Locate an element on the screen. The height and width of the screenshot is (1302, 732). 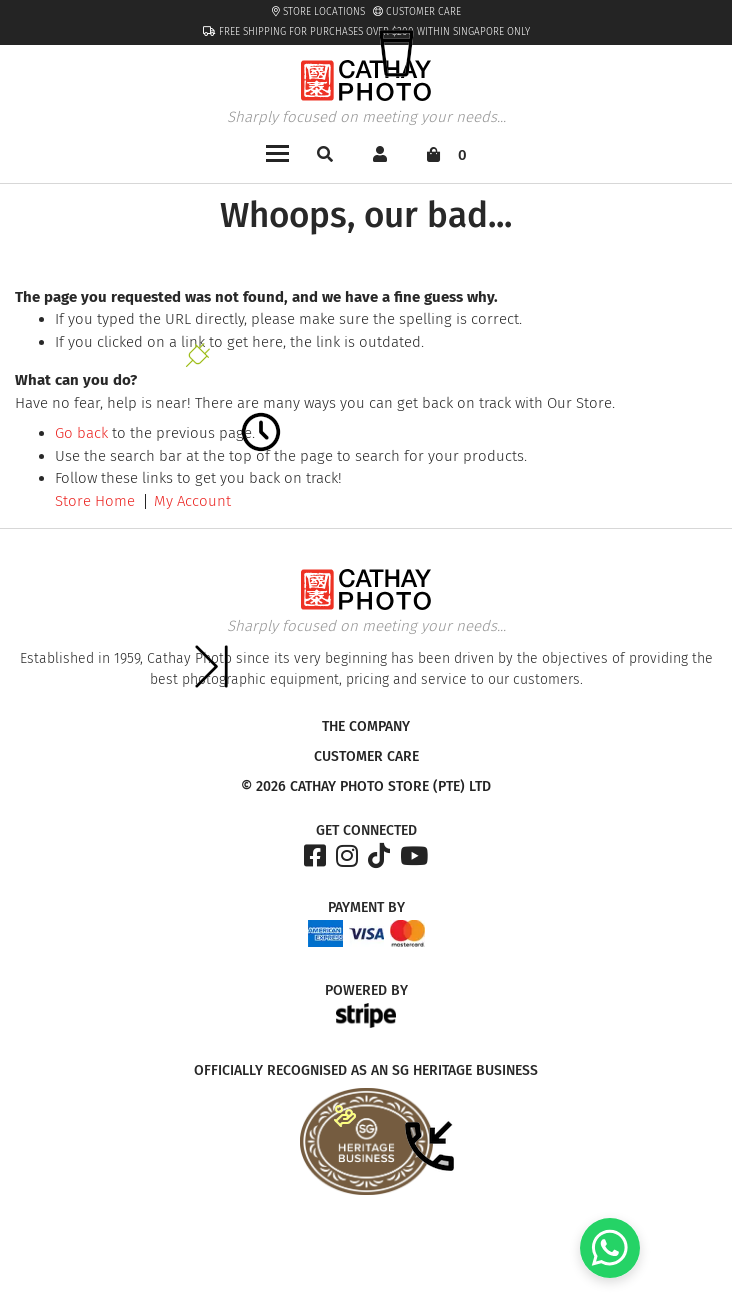
indicates an incoming call or callback request is located at coordinates (429, 1146).